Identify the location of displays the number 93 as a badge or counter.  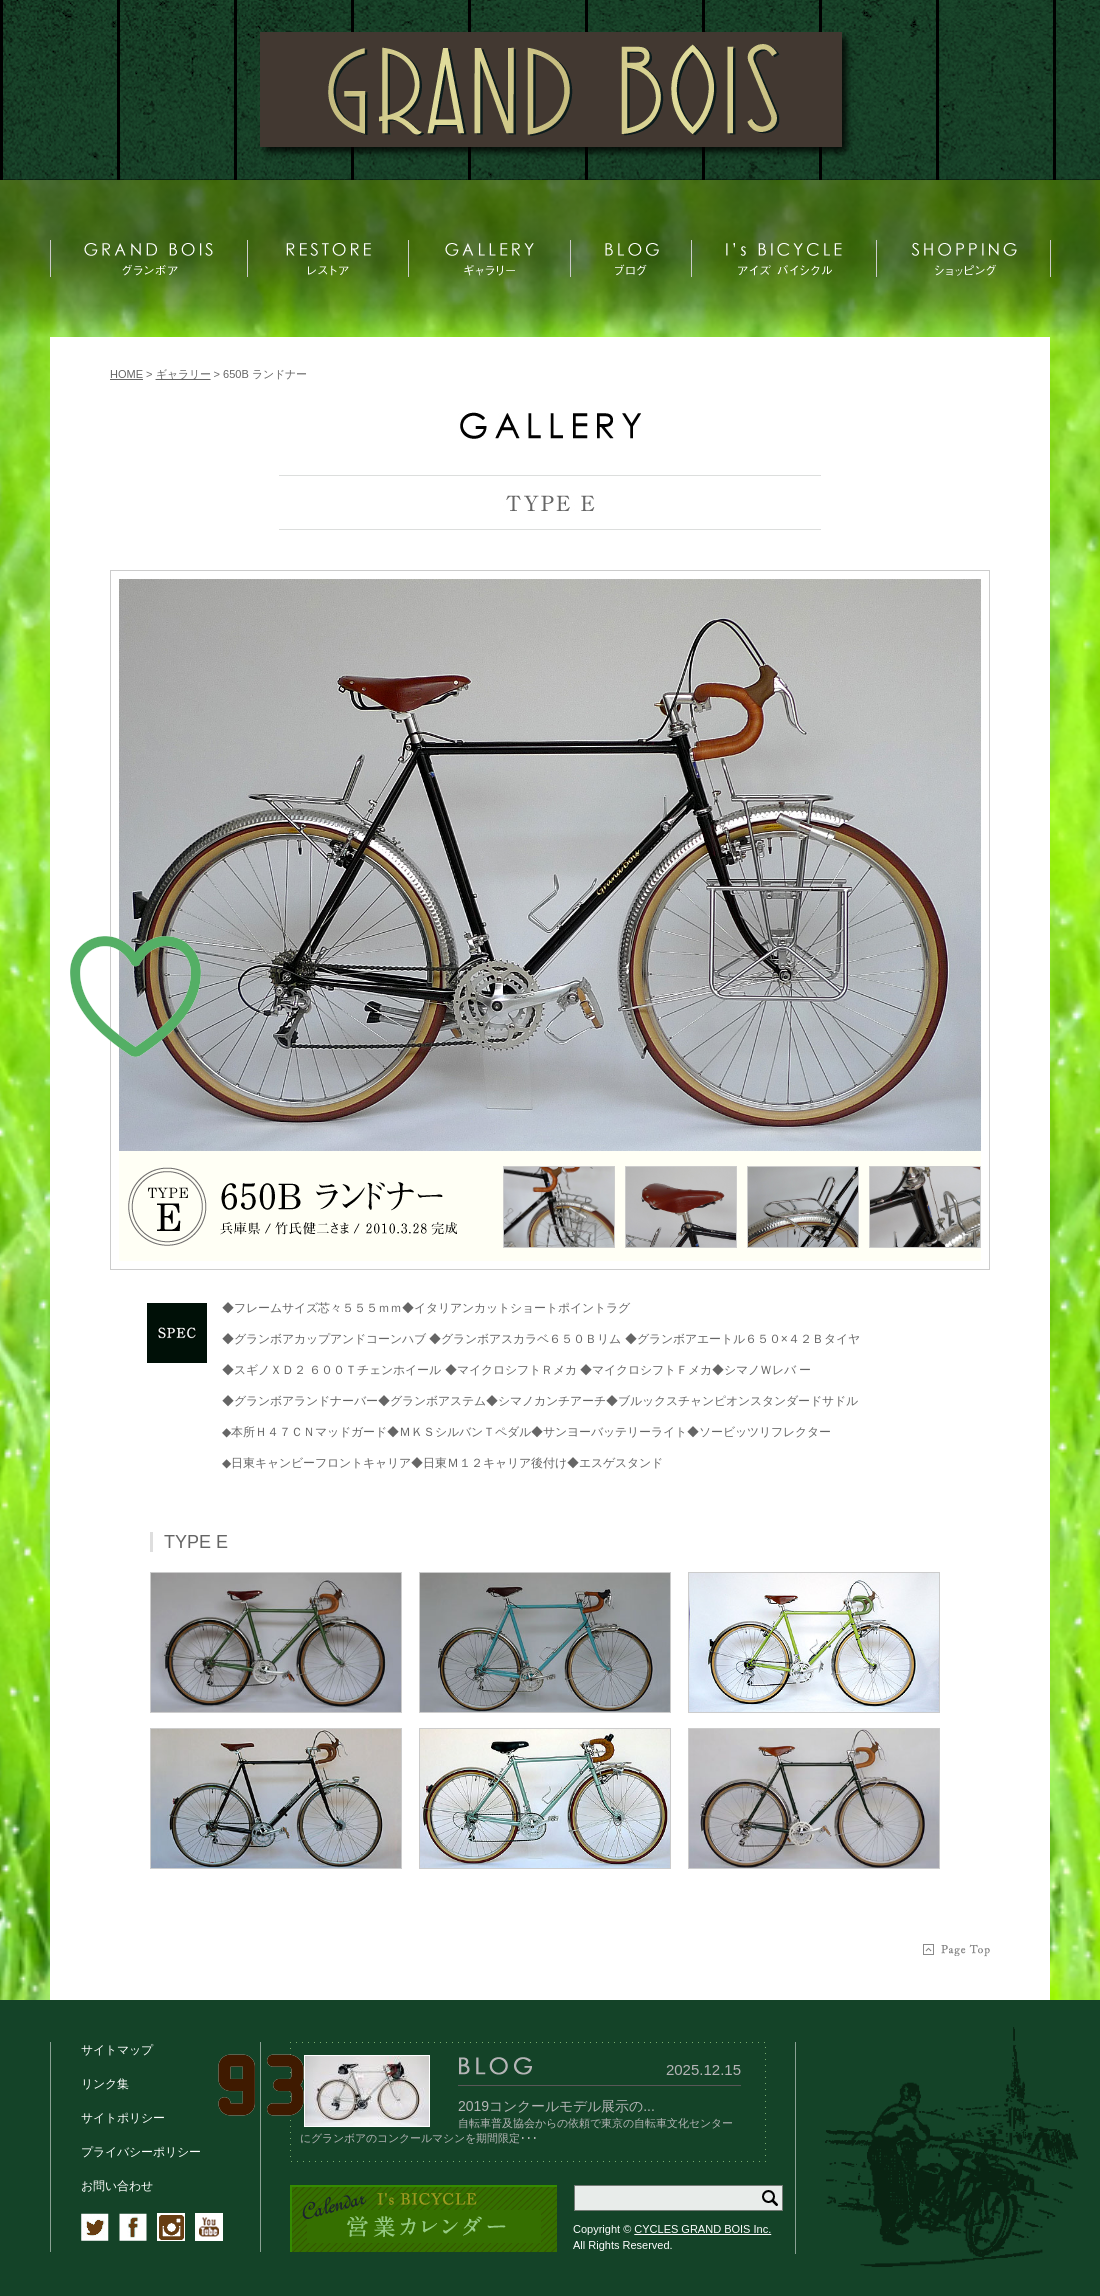
(261, 2085).